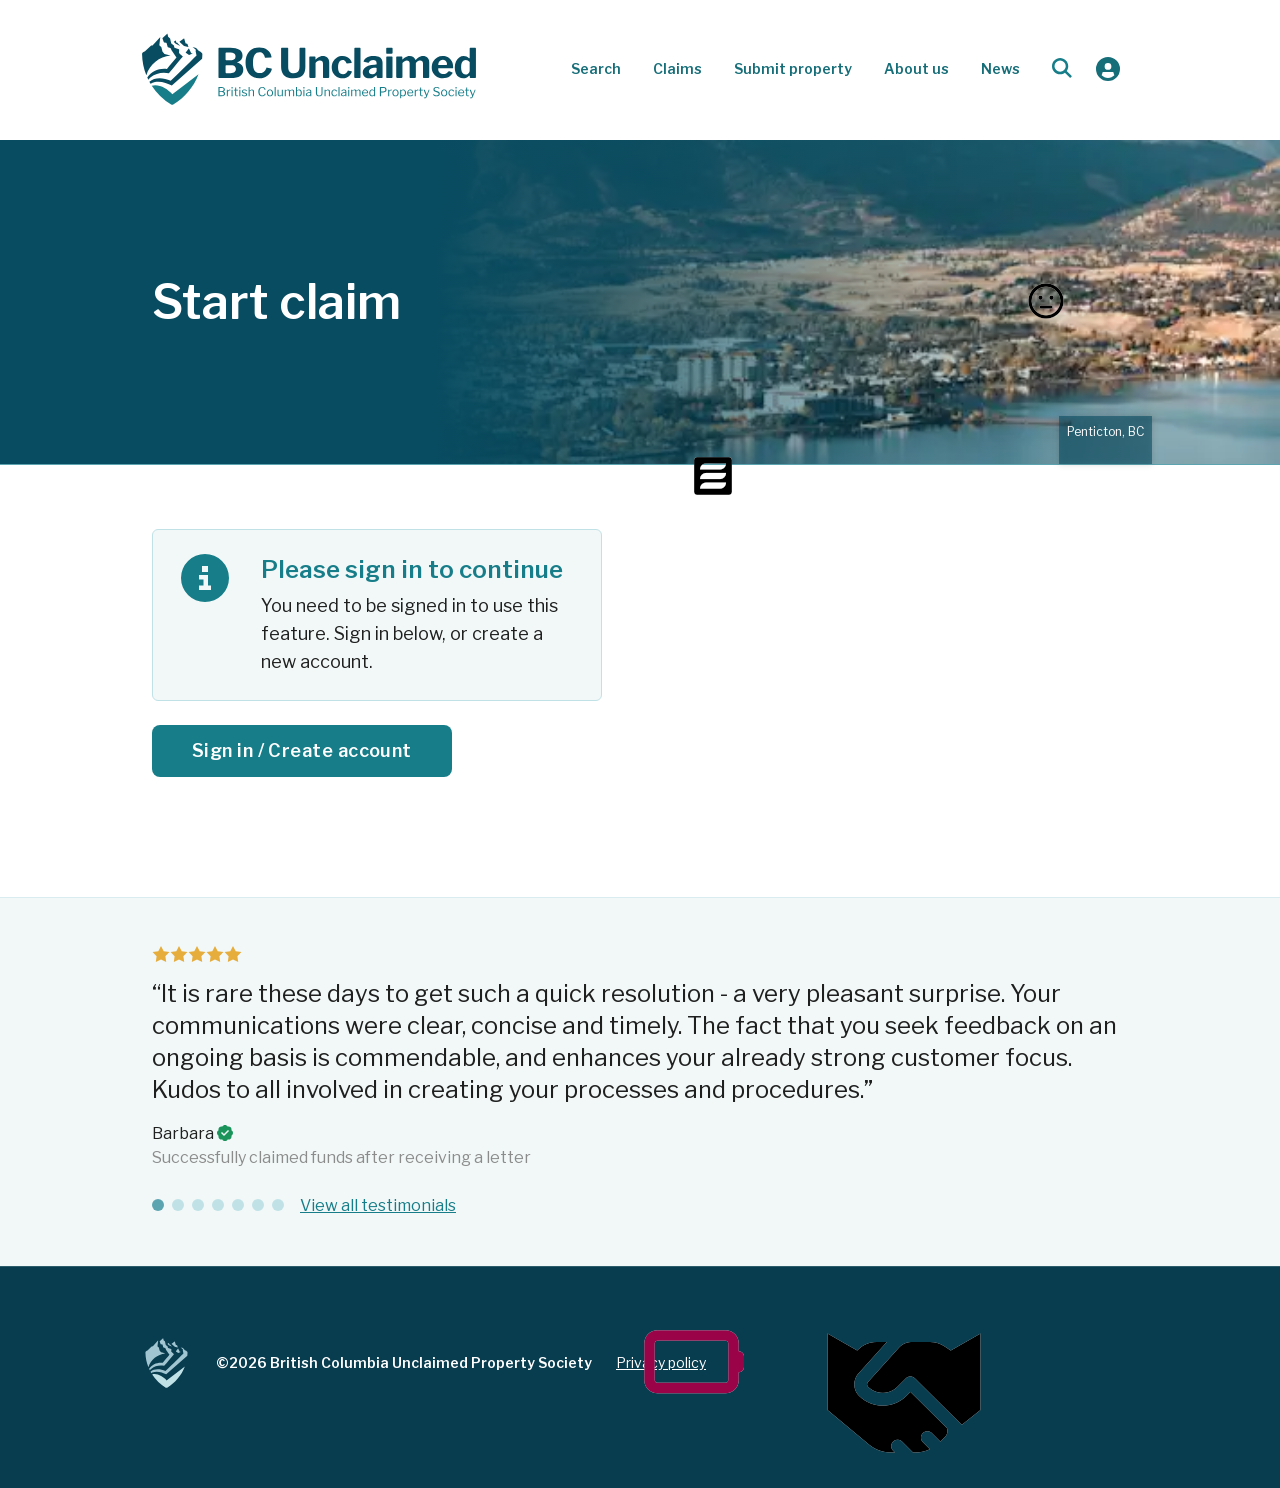  Describe the element at coordinates (691, 1356) in the screenshot. I see `indicates battery is empty or critically low` at that location.